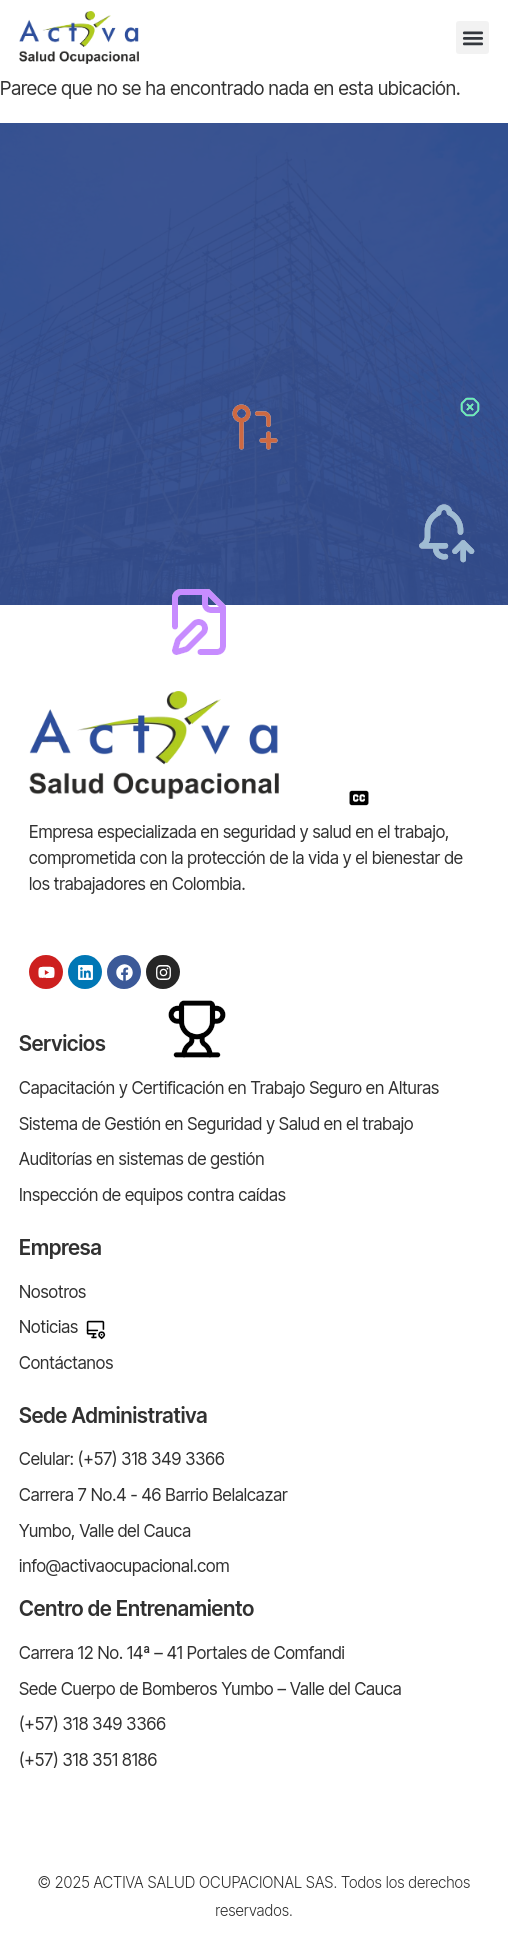 This screenshot has height=1944, width=508. Describe the element at coordinates (255, 427) in the screenshot. I see `create a new pull request` at that location.